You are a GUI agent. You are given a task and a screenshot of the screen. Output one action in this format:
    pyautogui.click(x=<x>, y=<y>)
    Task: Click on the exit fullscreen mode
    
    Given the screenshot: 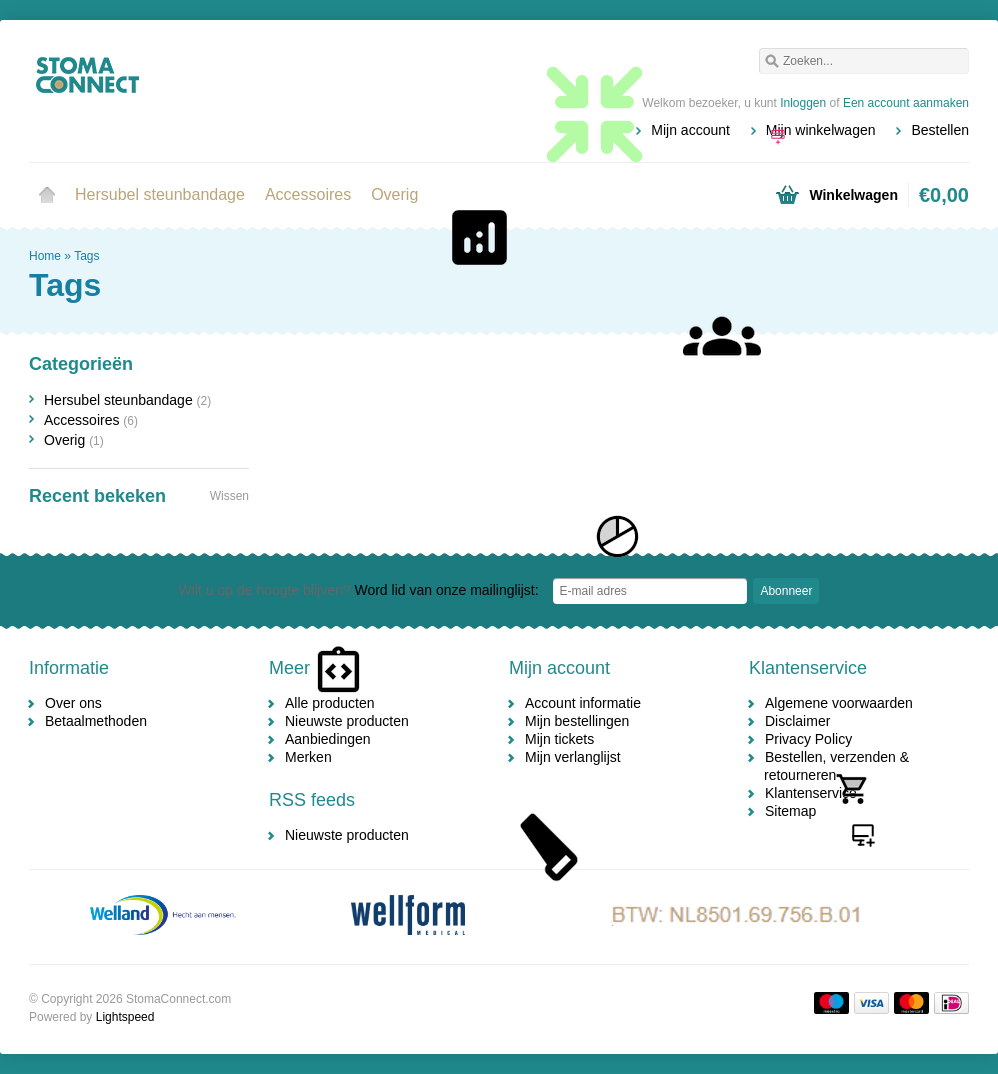 What is the action you would take?
    pyautogui.click(x=594, y=114)
    